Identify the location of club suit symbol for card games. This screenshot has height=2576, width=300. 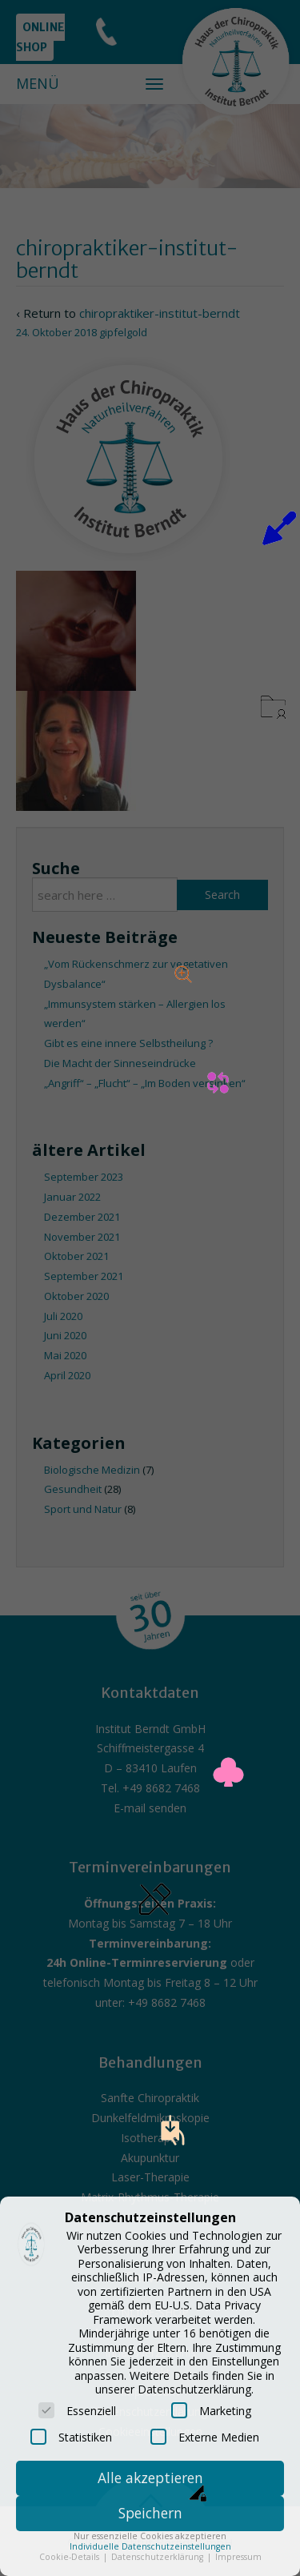
(228, 1772).